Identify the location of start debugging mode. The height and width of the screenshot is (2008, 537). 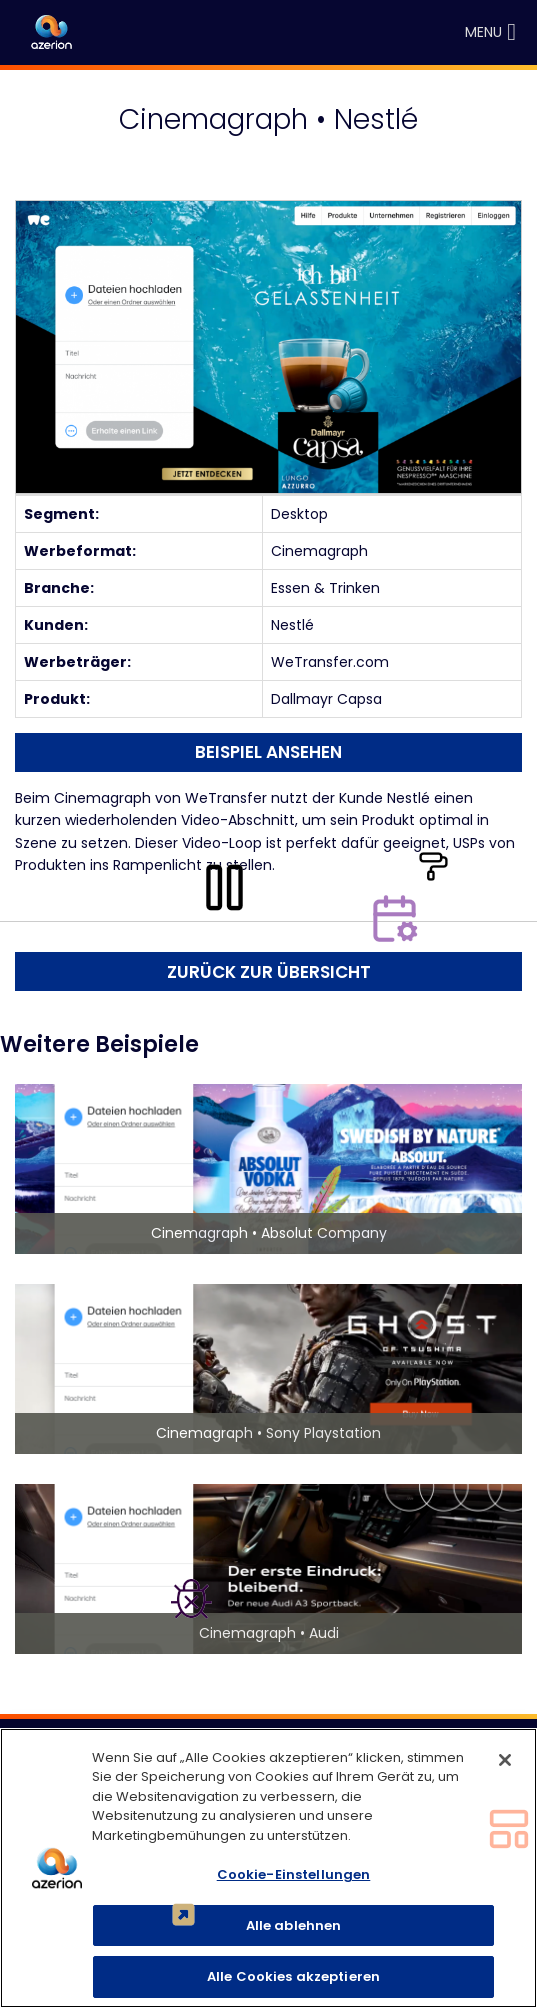
(191, 1599).